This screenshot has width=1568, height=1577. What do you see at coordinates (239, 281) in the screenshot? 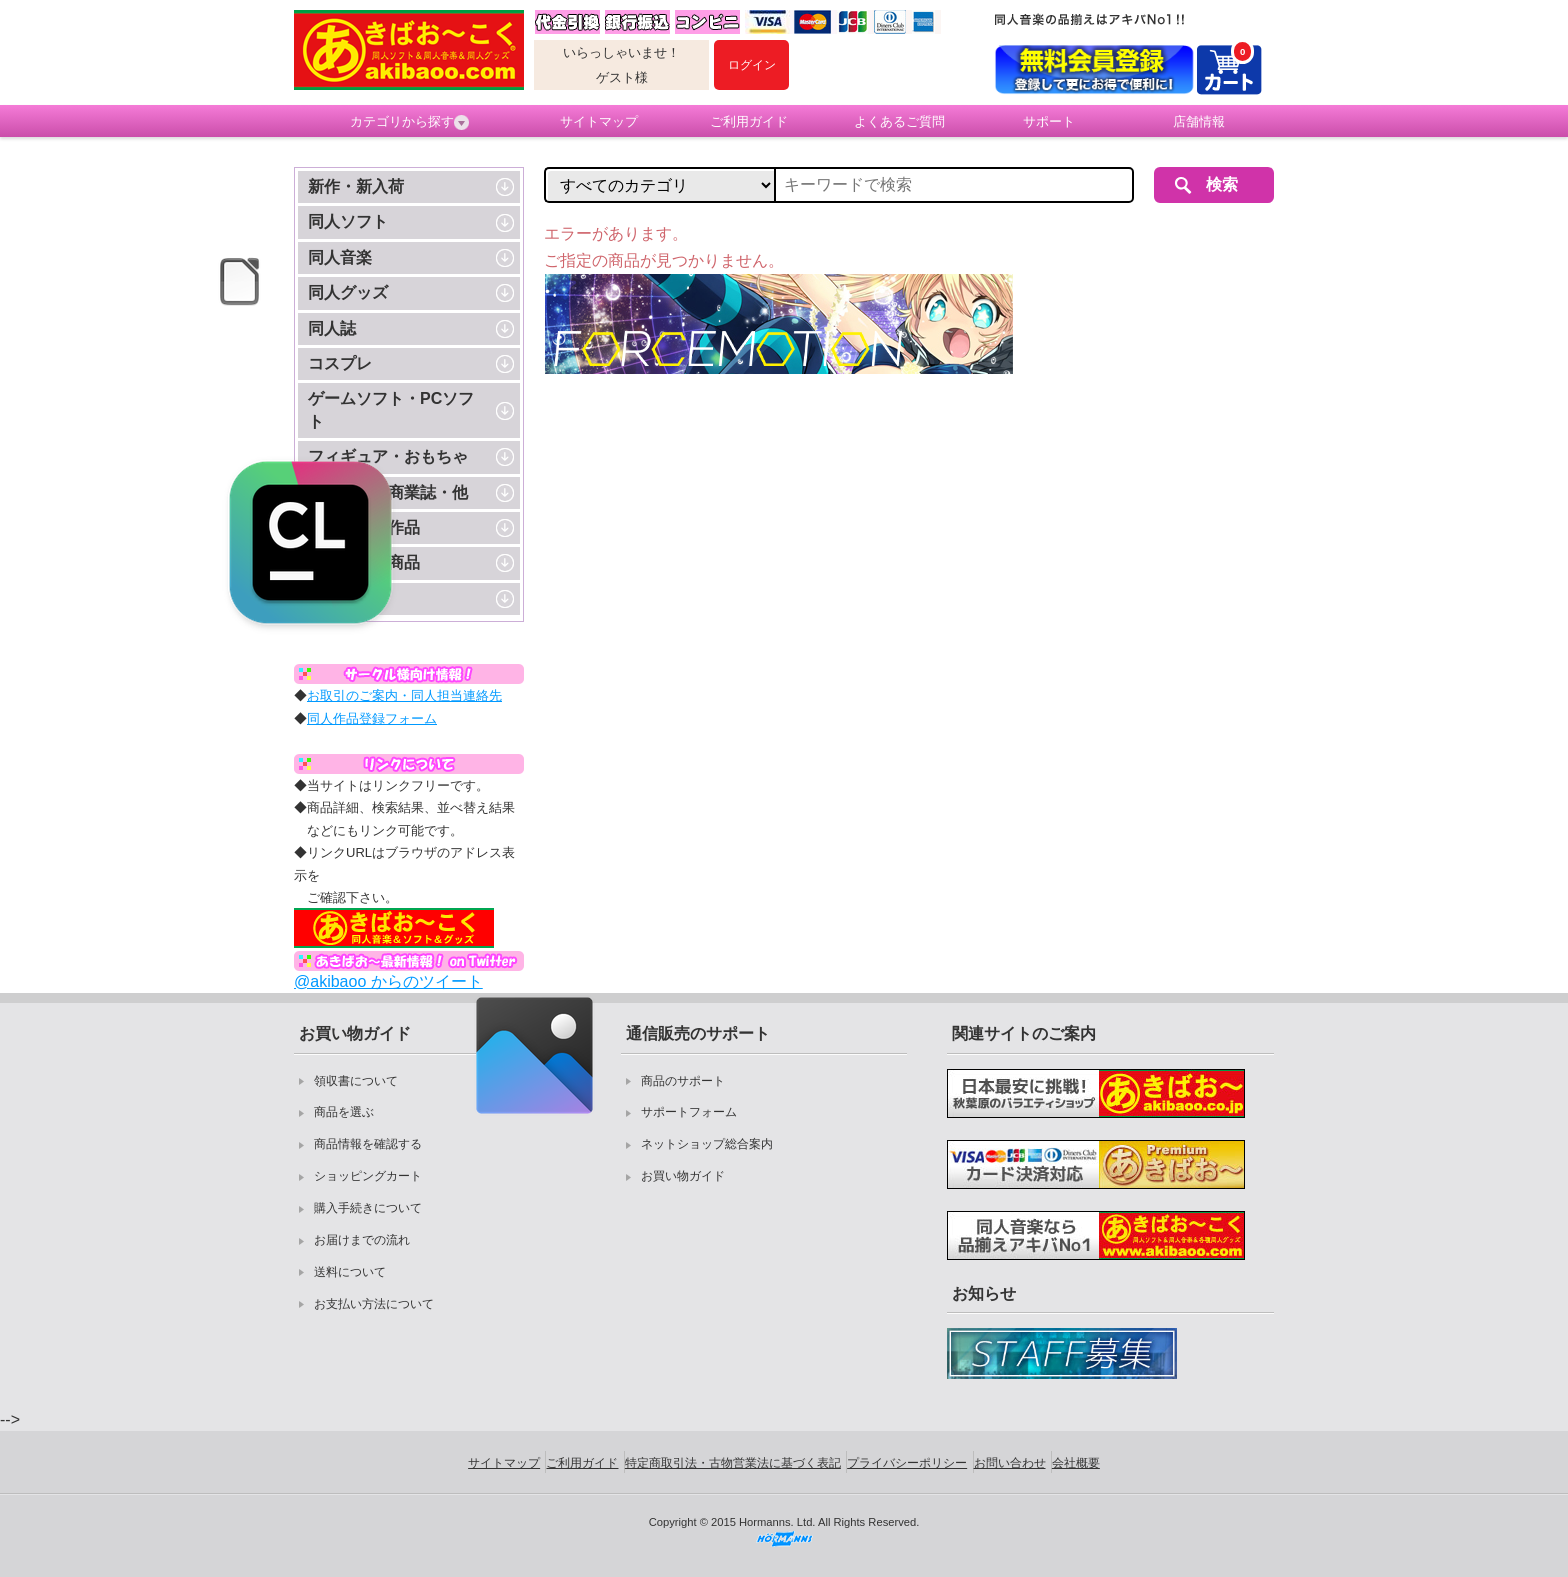
I see `open libreoffice suite` at bounding box center [239, 281].